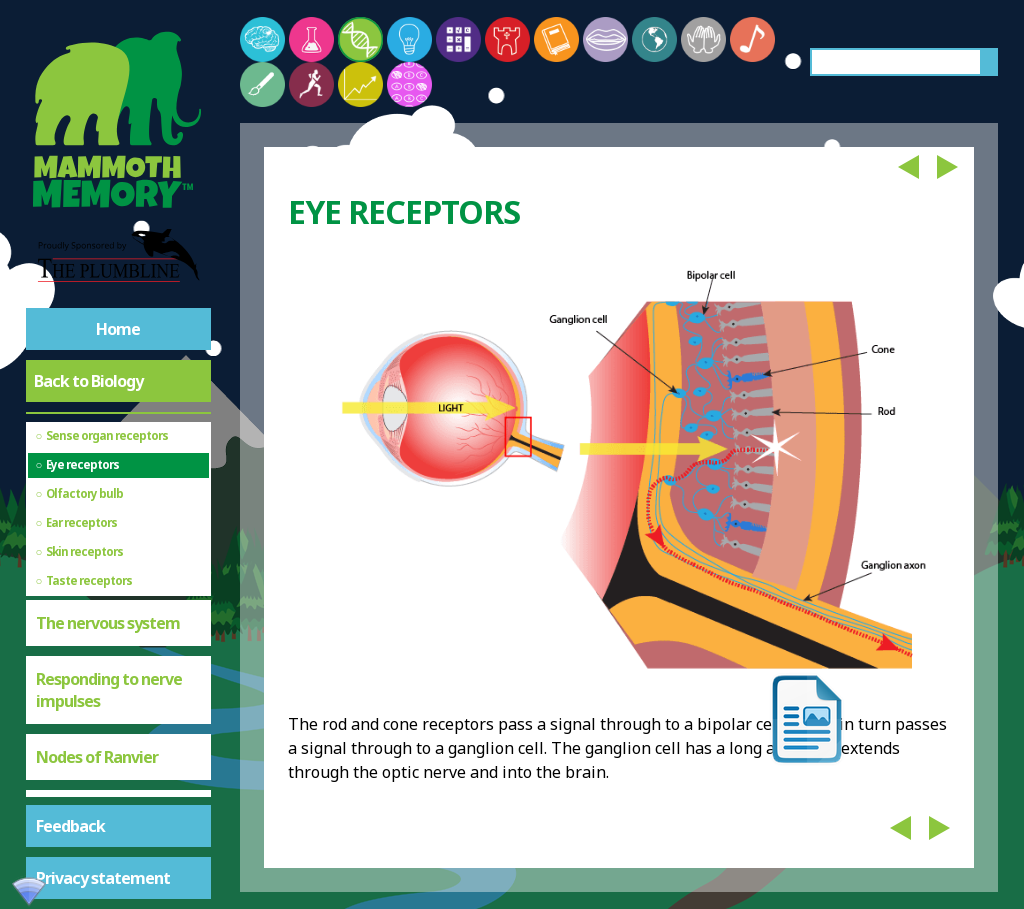  What do you see at coordinates (807, 719) in the screenshot?
I see `open a libreoffice writer document` at bounding box center [807, 719].